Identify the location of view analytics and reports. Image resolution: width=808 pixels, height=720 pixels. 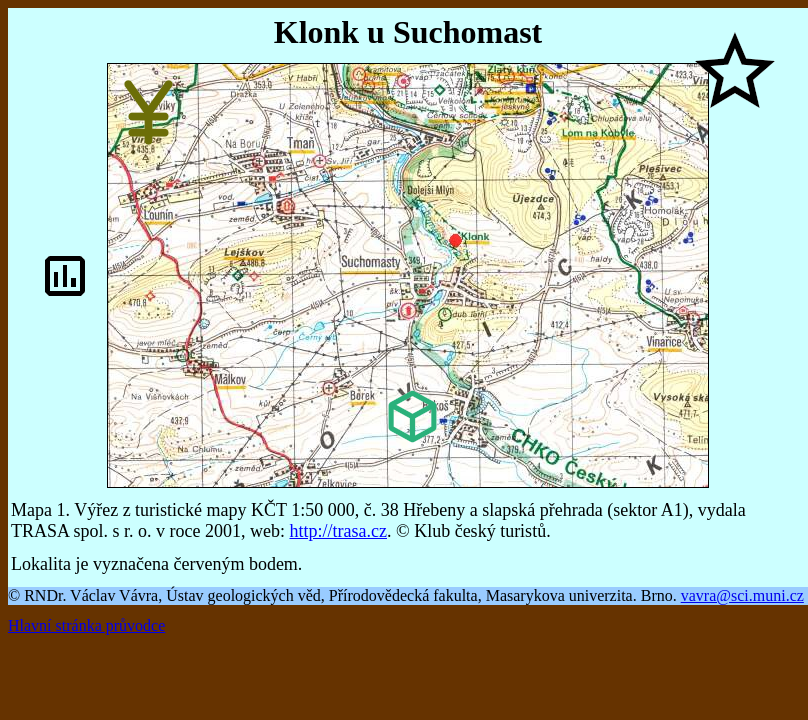
(65, 276).